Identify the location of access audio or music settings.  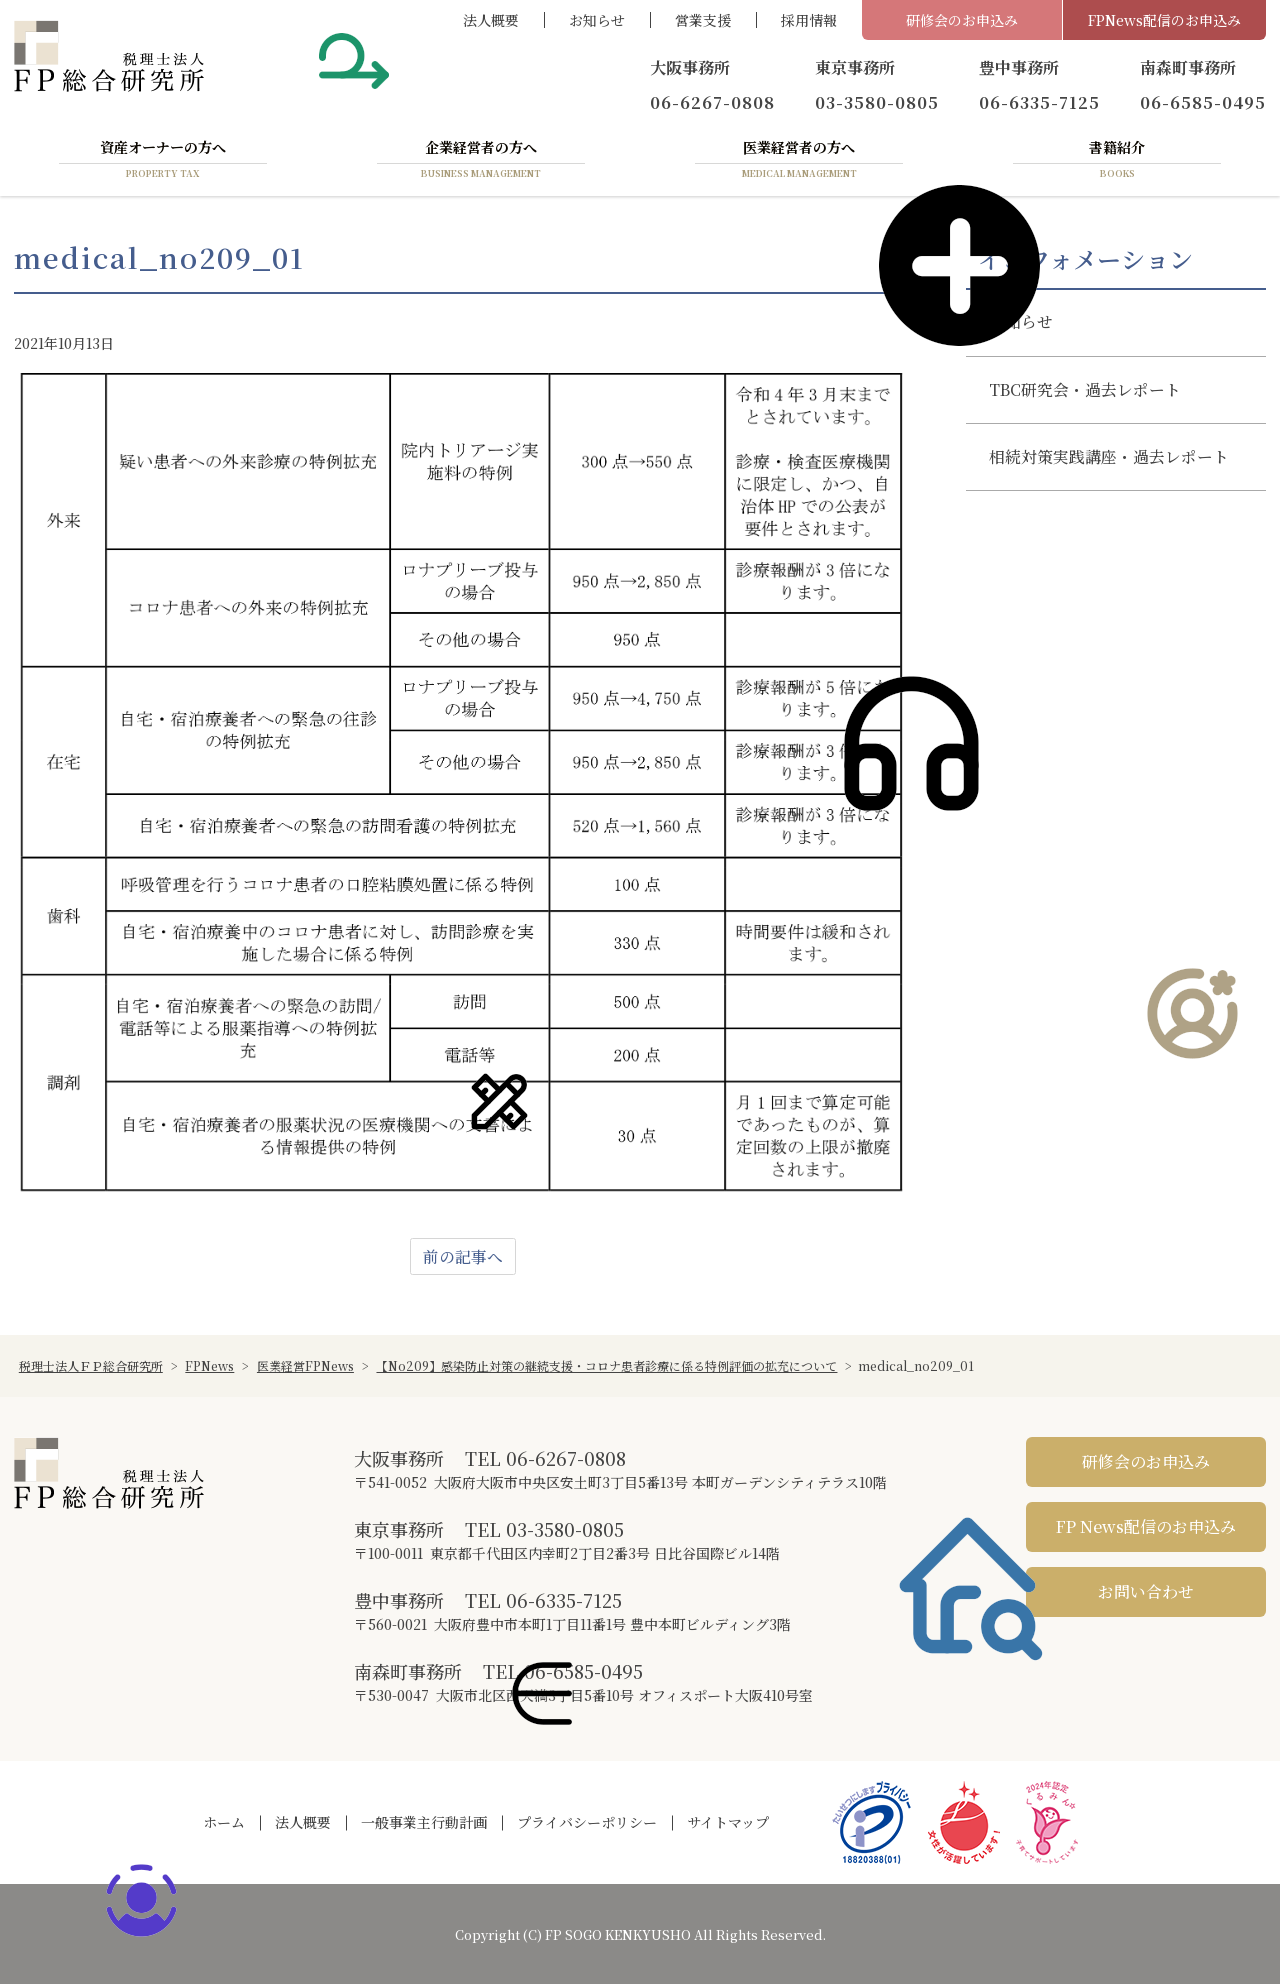
(911, 743).